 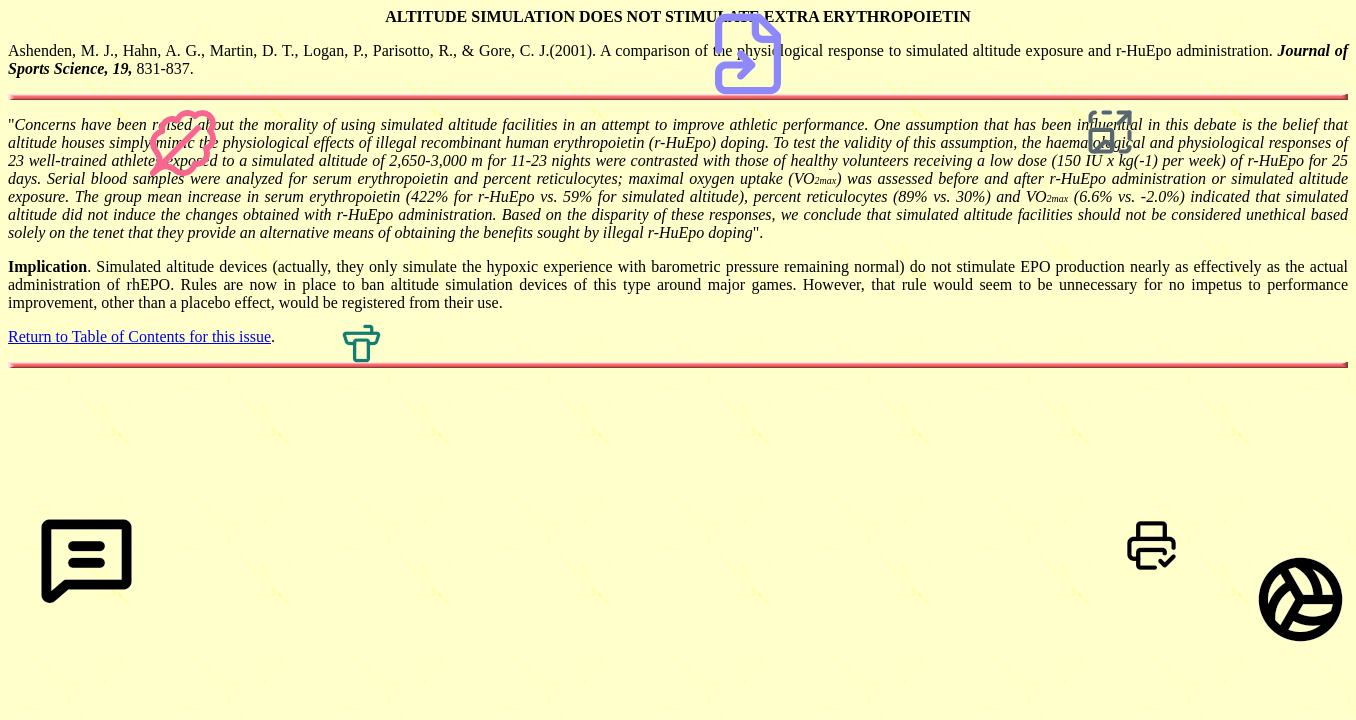 What do you see at coordinates (748, 54) in the screenshot?
I see `create a symbolic link to this file` at bounding box center [748, 54].